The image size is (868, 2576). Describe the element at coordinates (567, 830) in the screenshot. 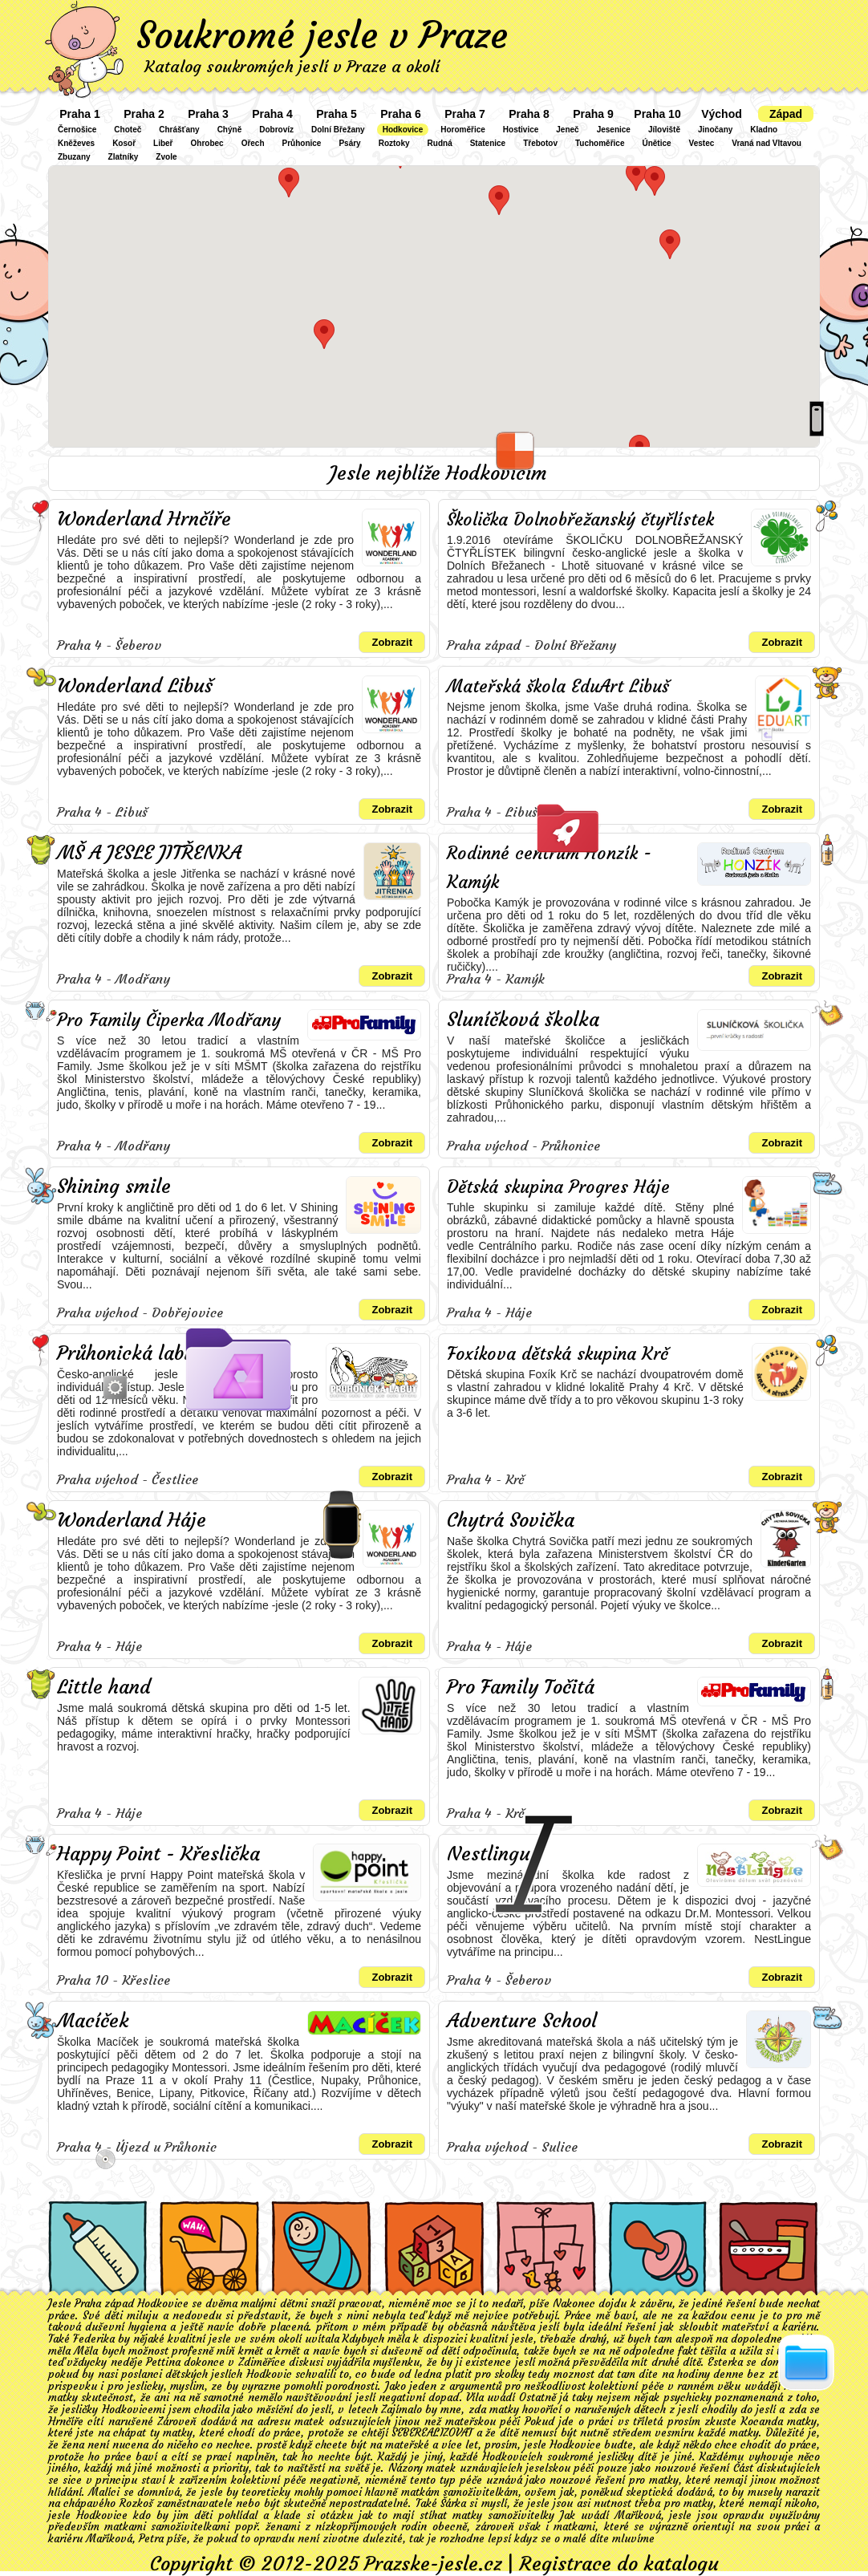

I see `open folder containing launch or startup files` at that location.